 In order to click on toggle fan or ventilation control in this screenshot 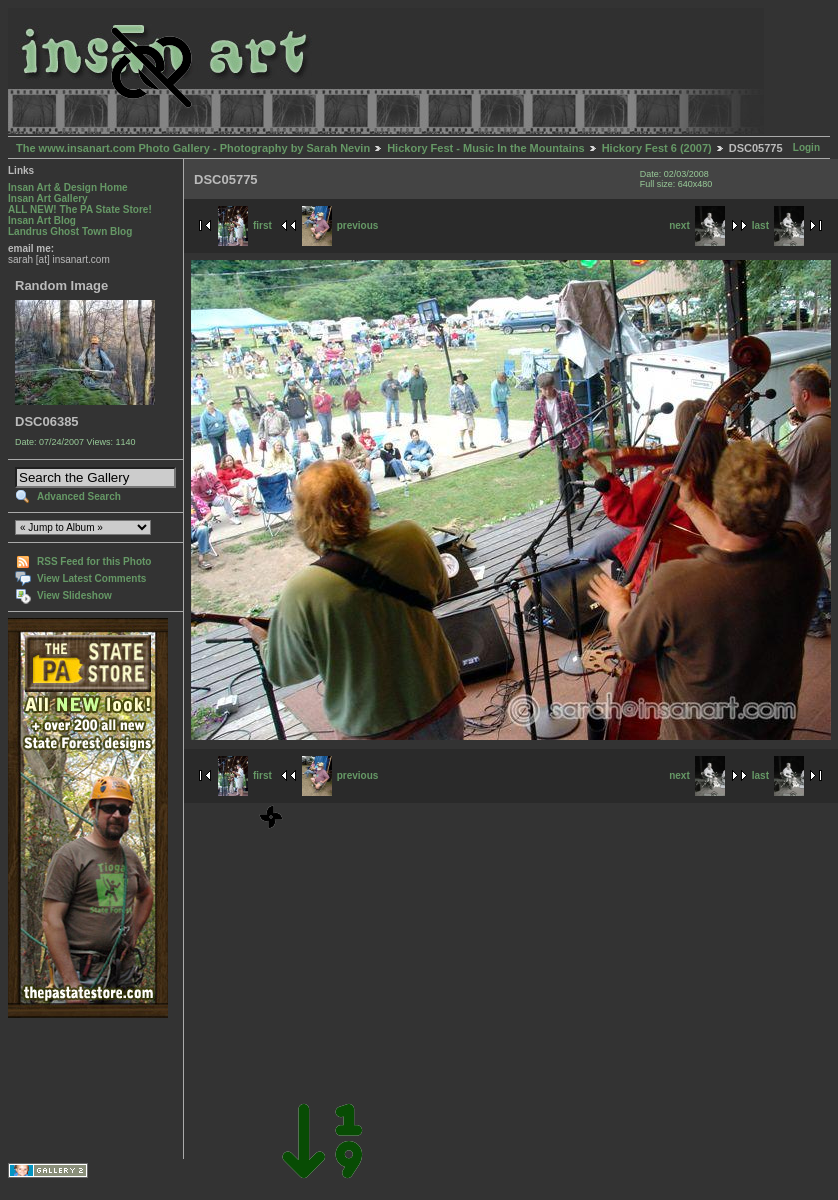, I will do `click(271, 817)`.